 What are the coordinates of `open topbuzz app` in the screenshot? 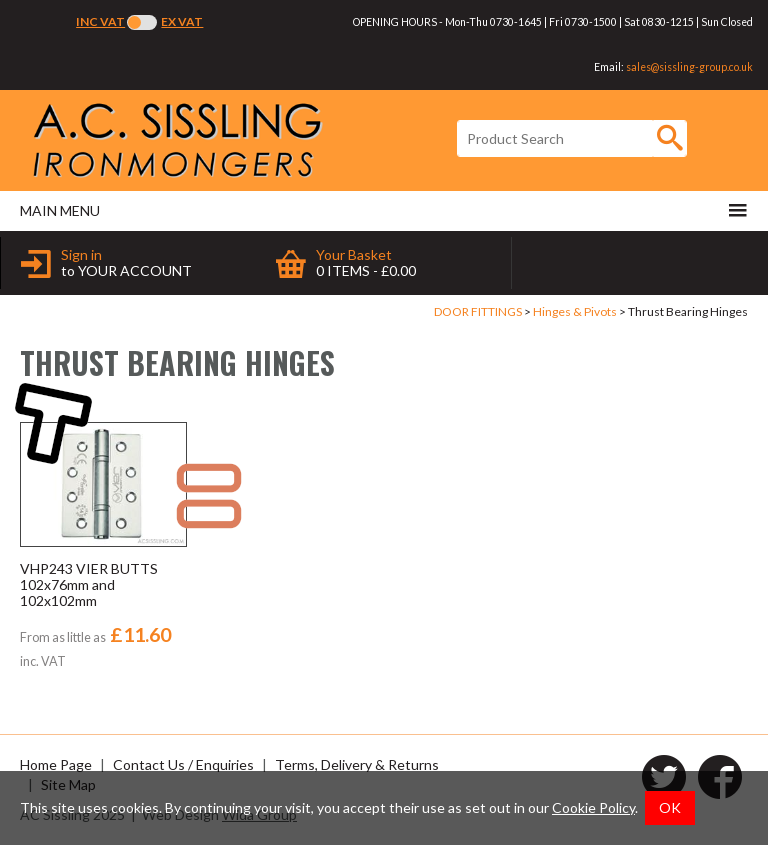 It's located at (51, 423).